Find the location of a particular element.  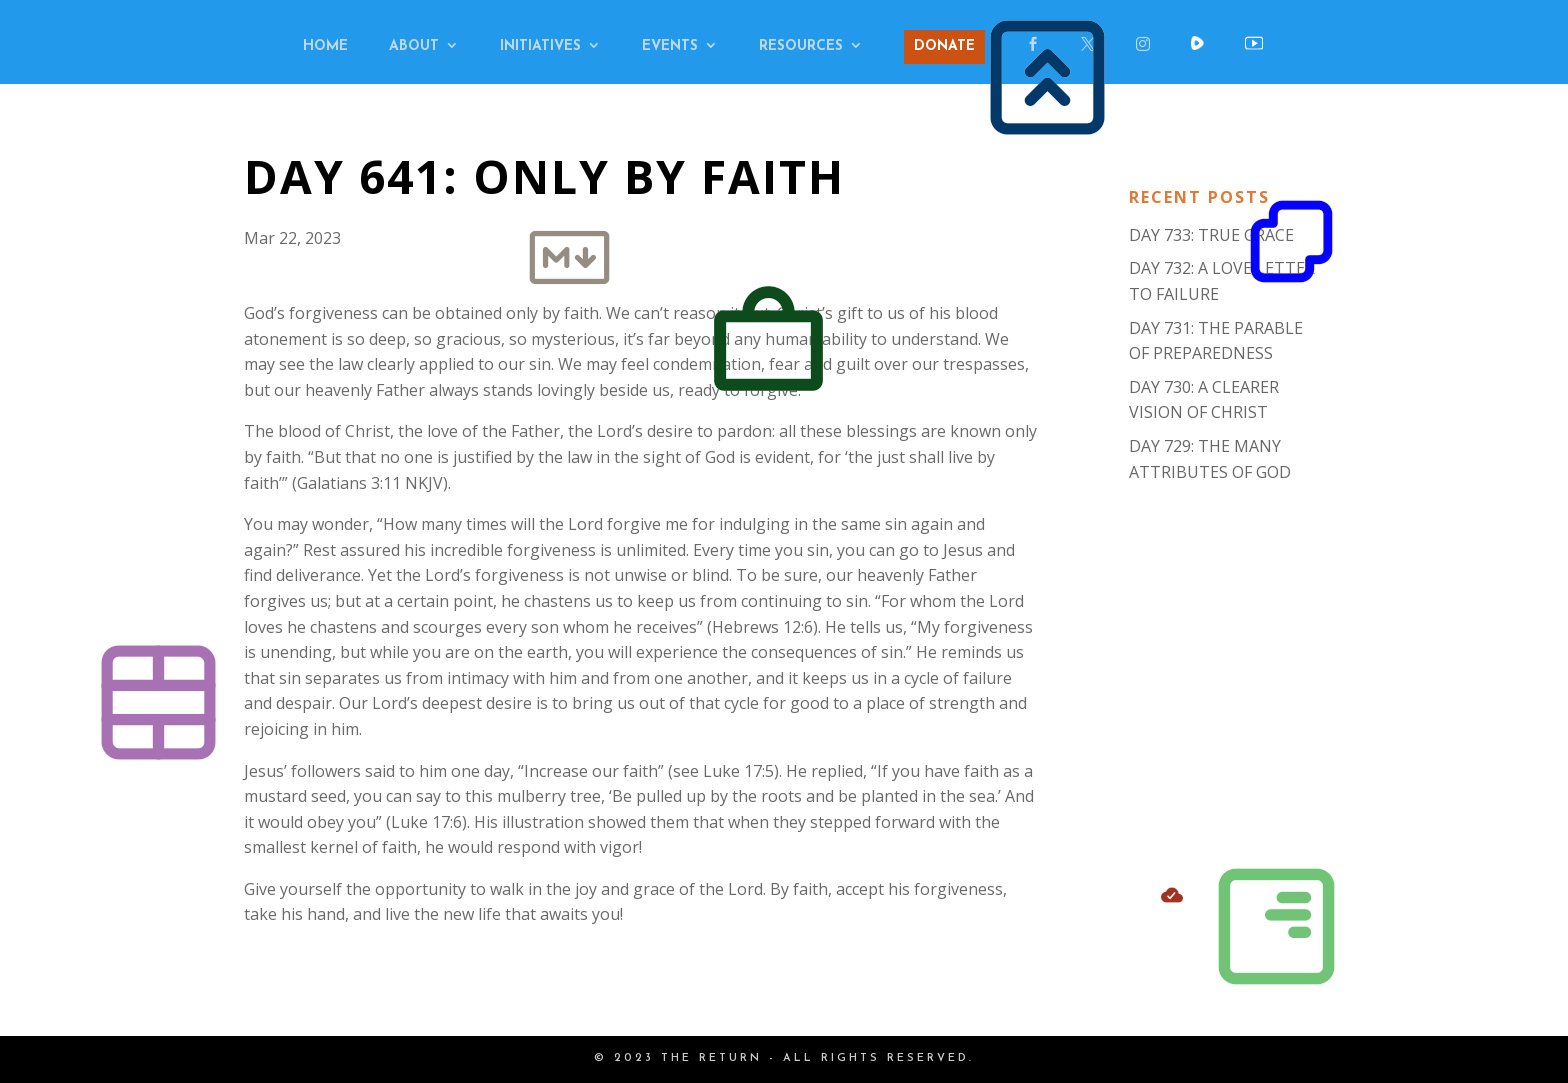

merge selected table cells is located at coordinates (158, 702).